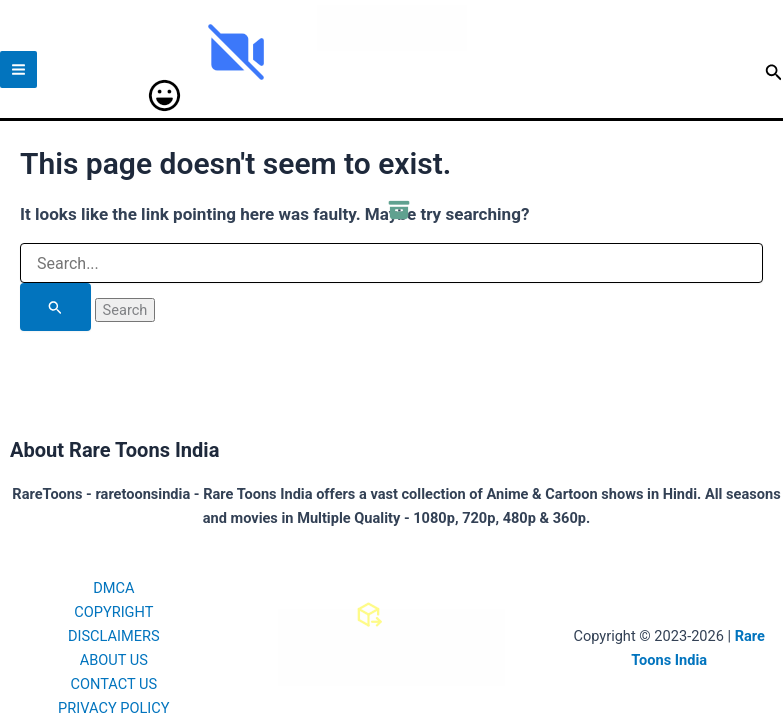  Describe the element at coordinates (236, 52) in the screenshot. I see `turn off camera or disable video` at that location.